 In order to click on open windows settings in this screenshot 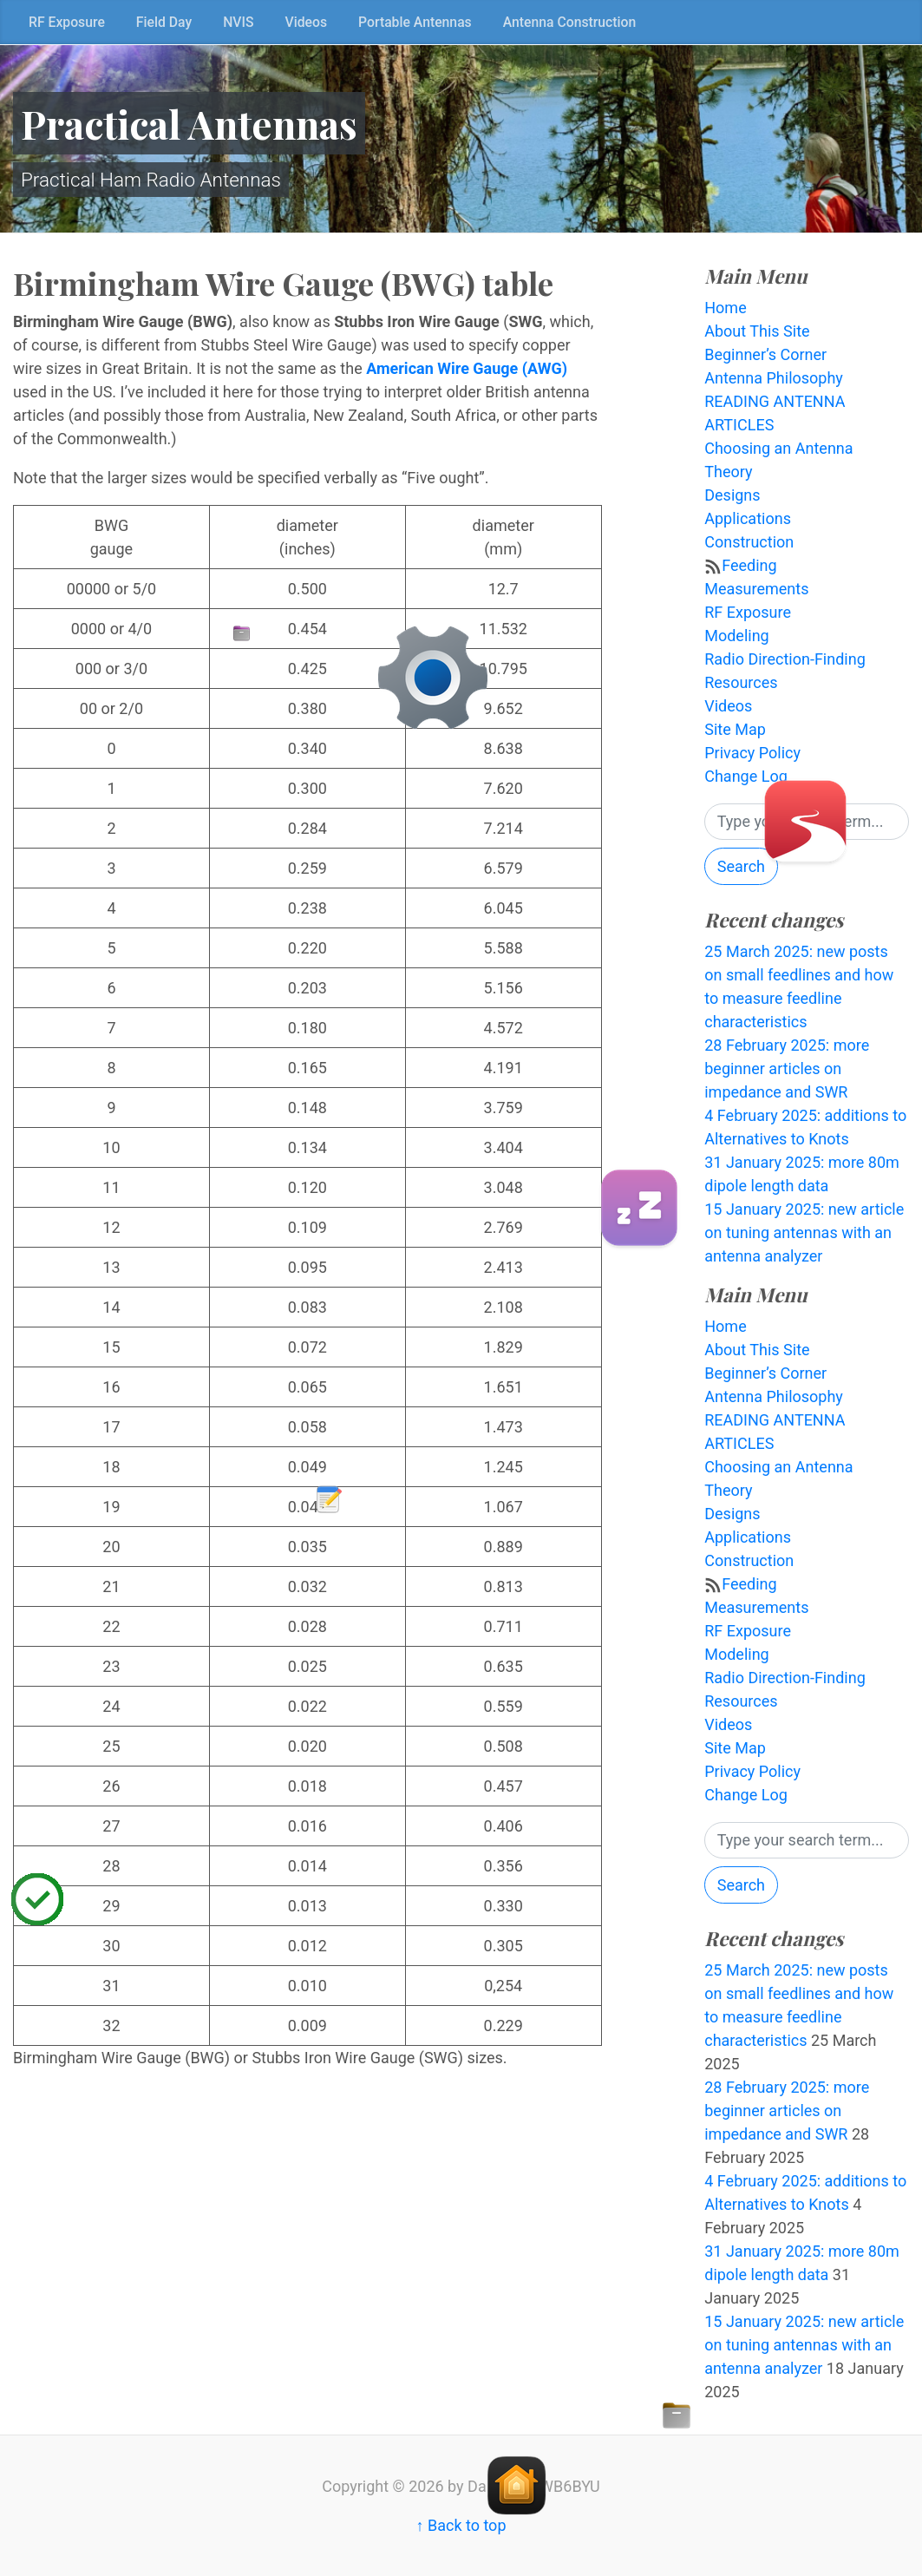, I will do `click(433, 678)`.